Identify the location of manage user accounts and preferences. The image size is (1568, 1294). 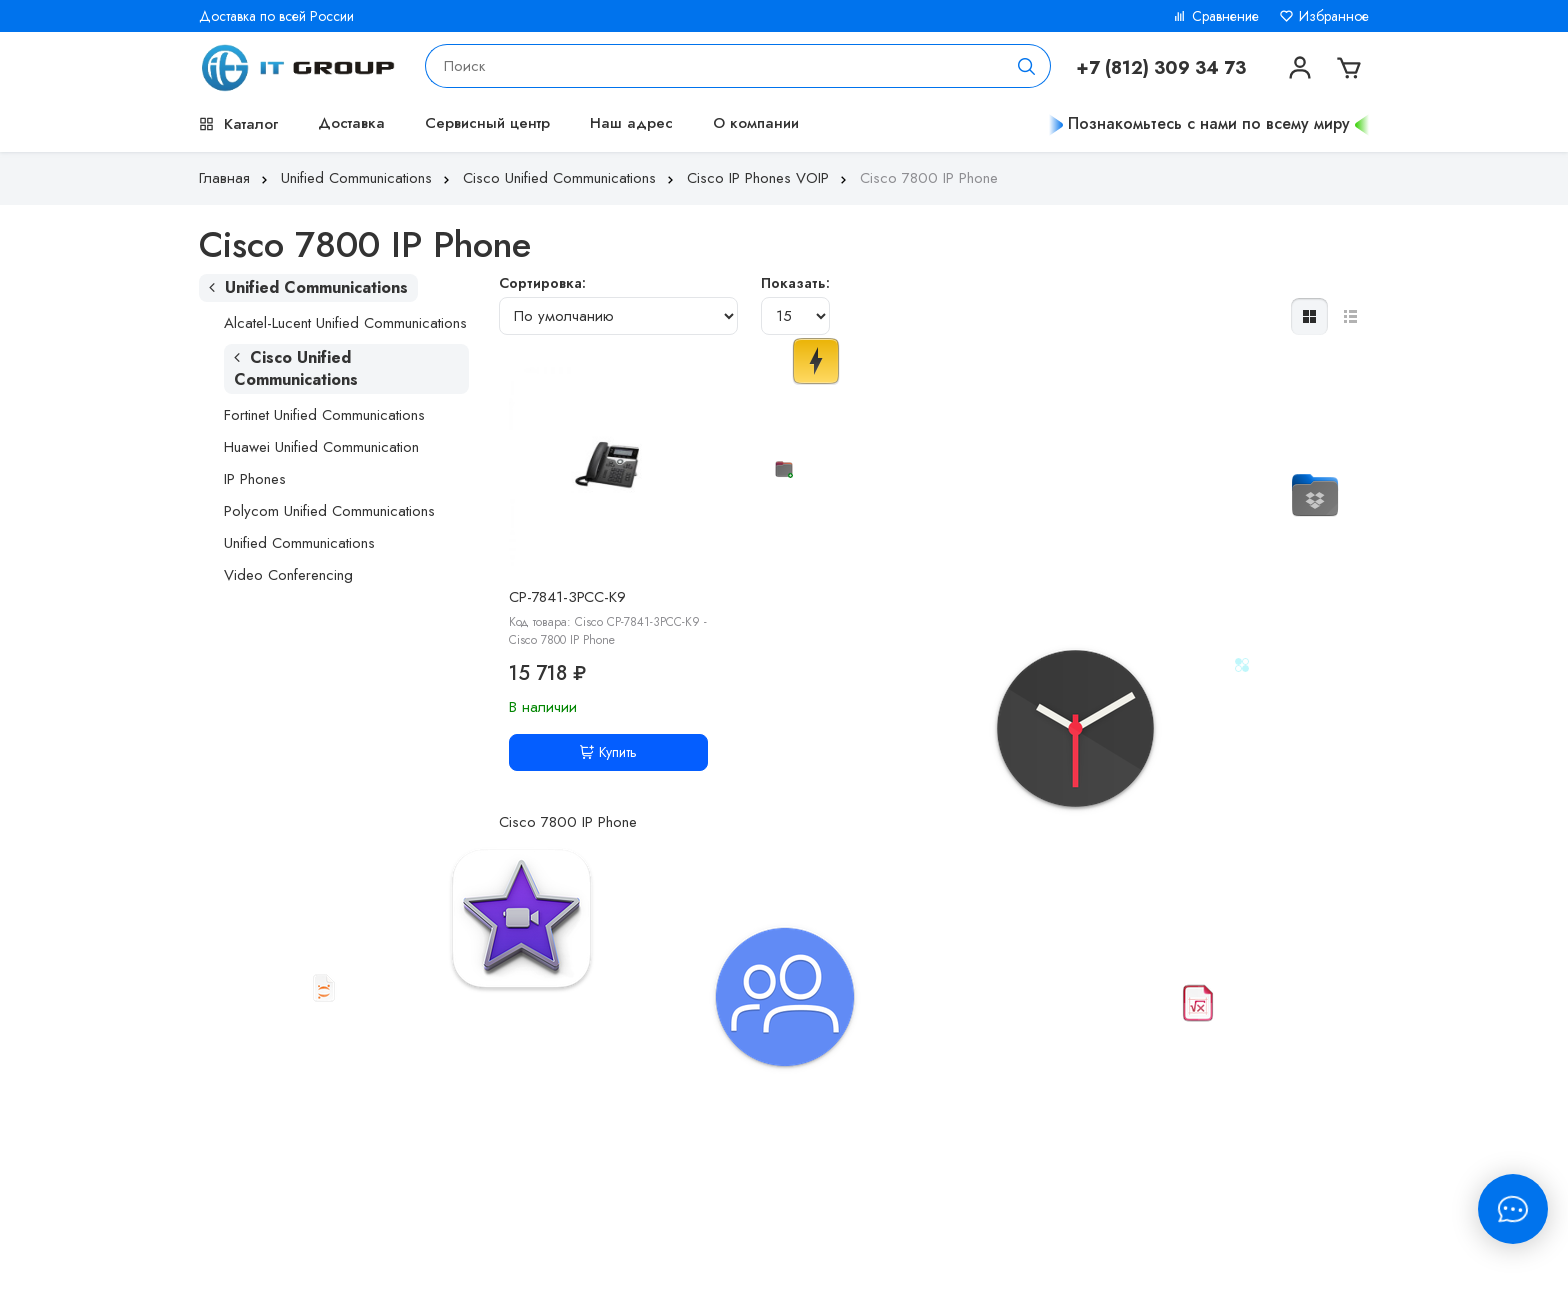
(785, 997).